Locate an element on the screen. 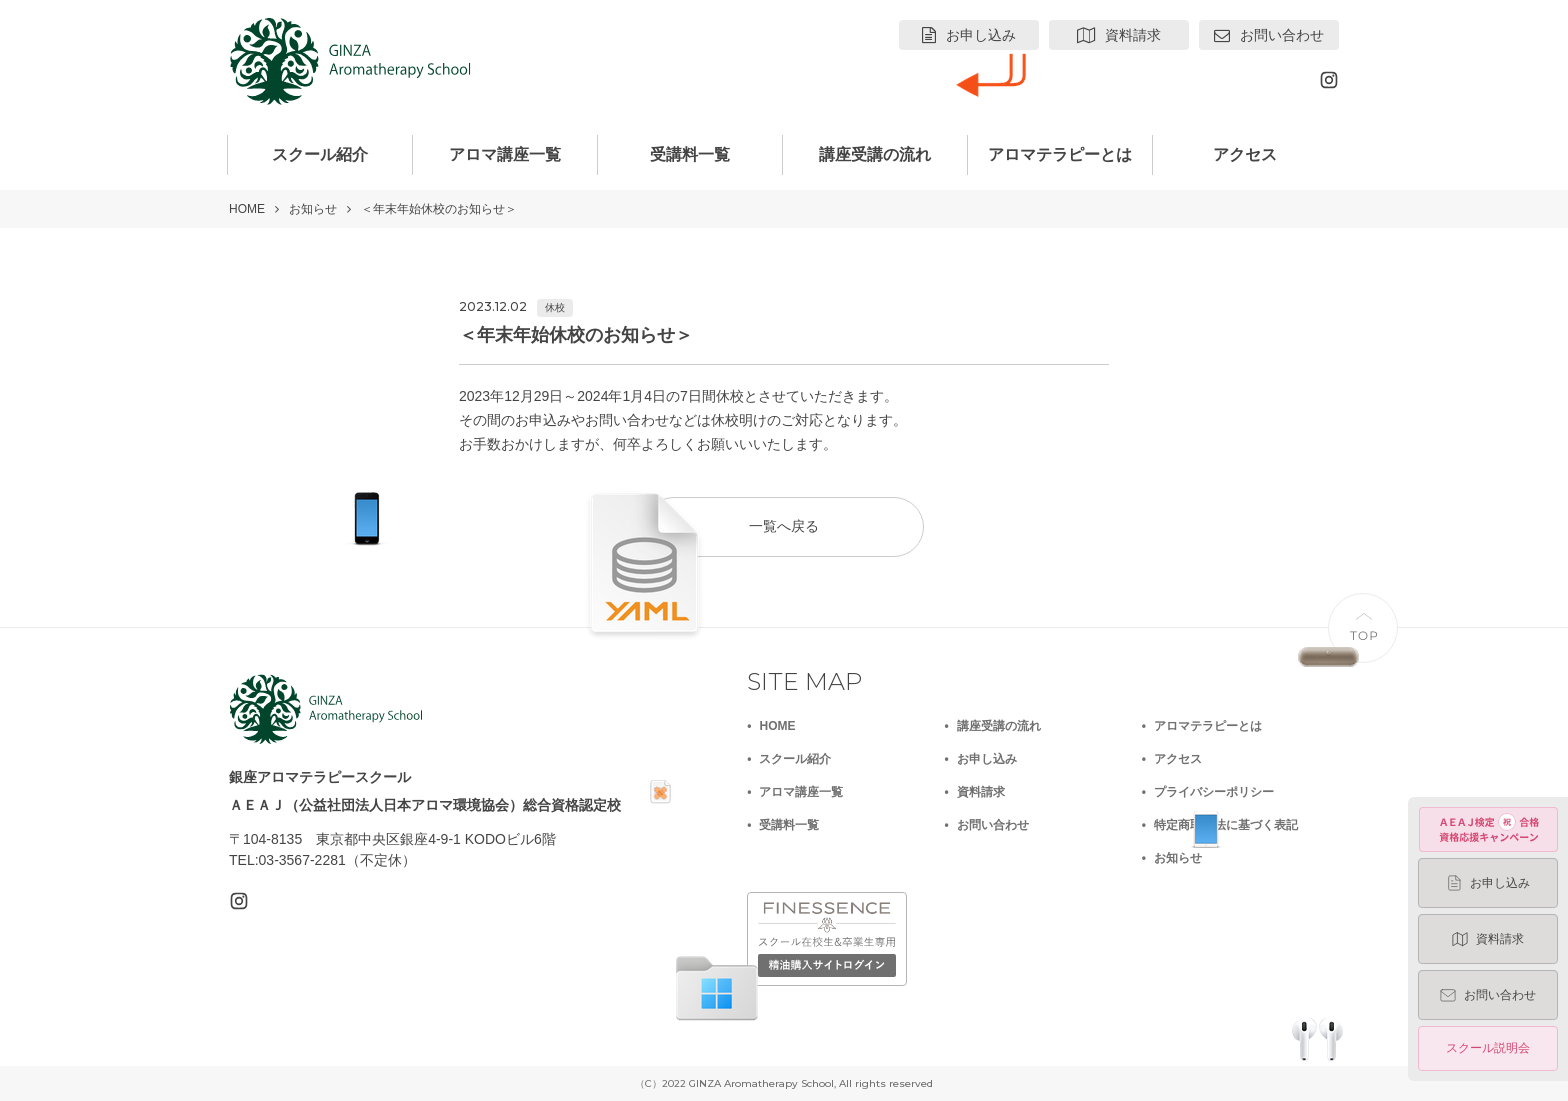 This screenshot has height=1101, width=1568. open the windows 11 system folder is located at coordinates (716, 990).